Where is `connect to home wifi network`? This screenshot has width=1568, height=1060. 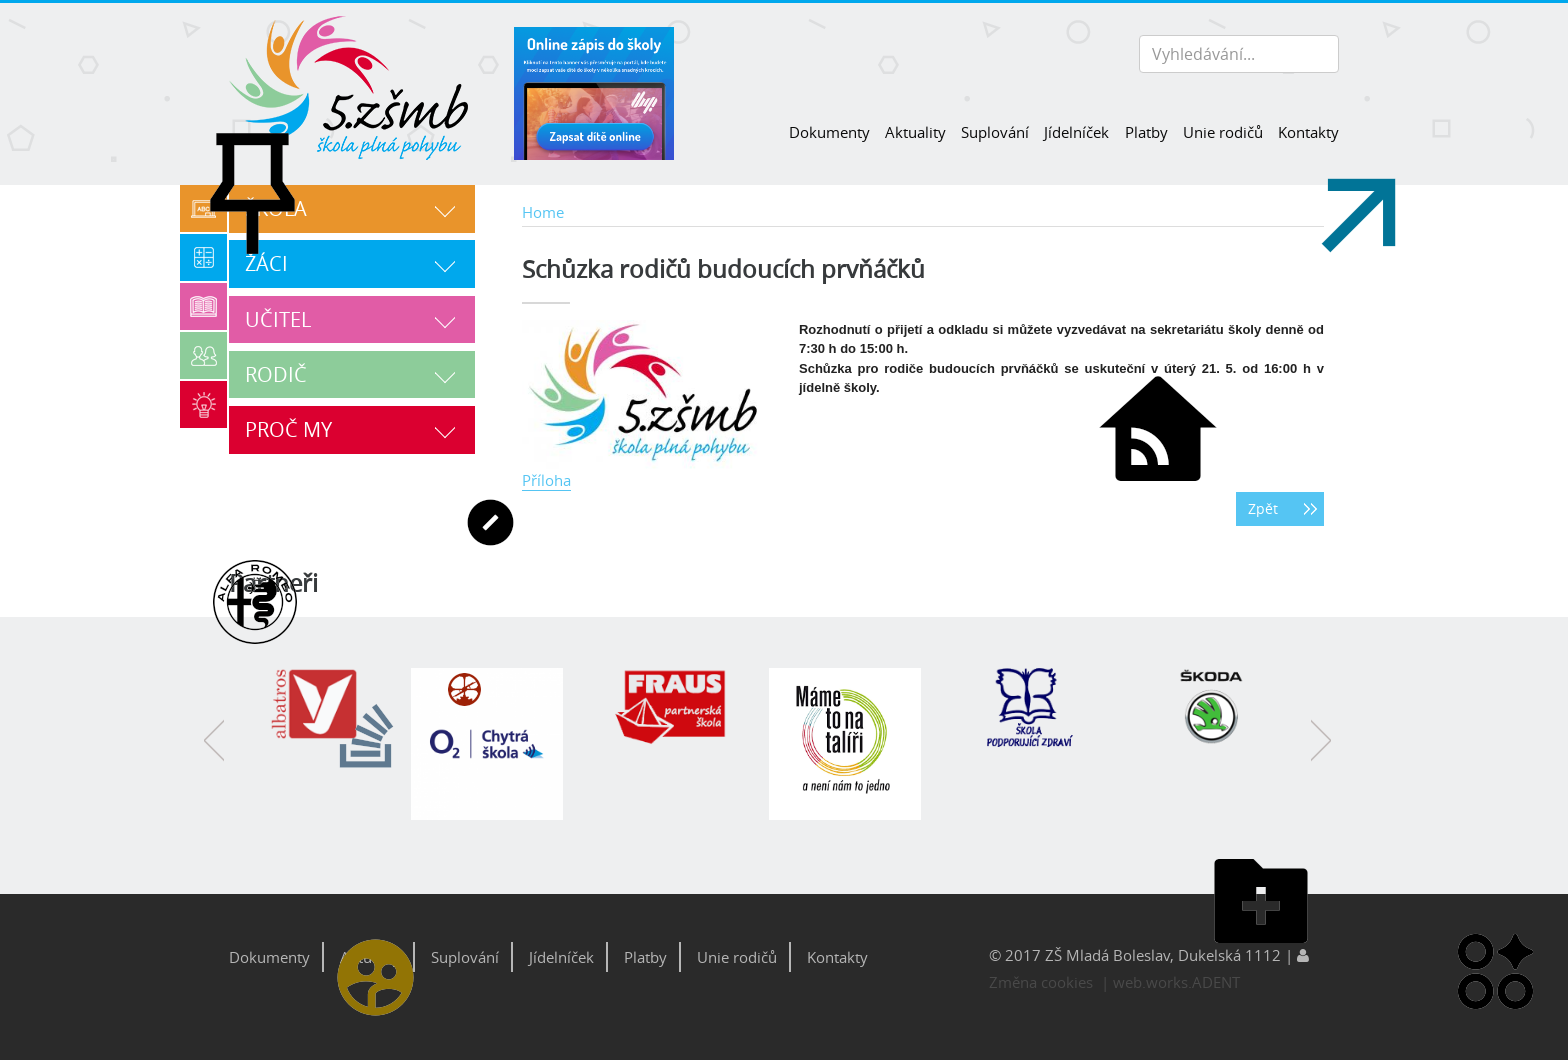
connect to home wifi network is located at coordinates (1158, 433).